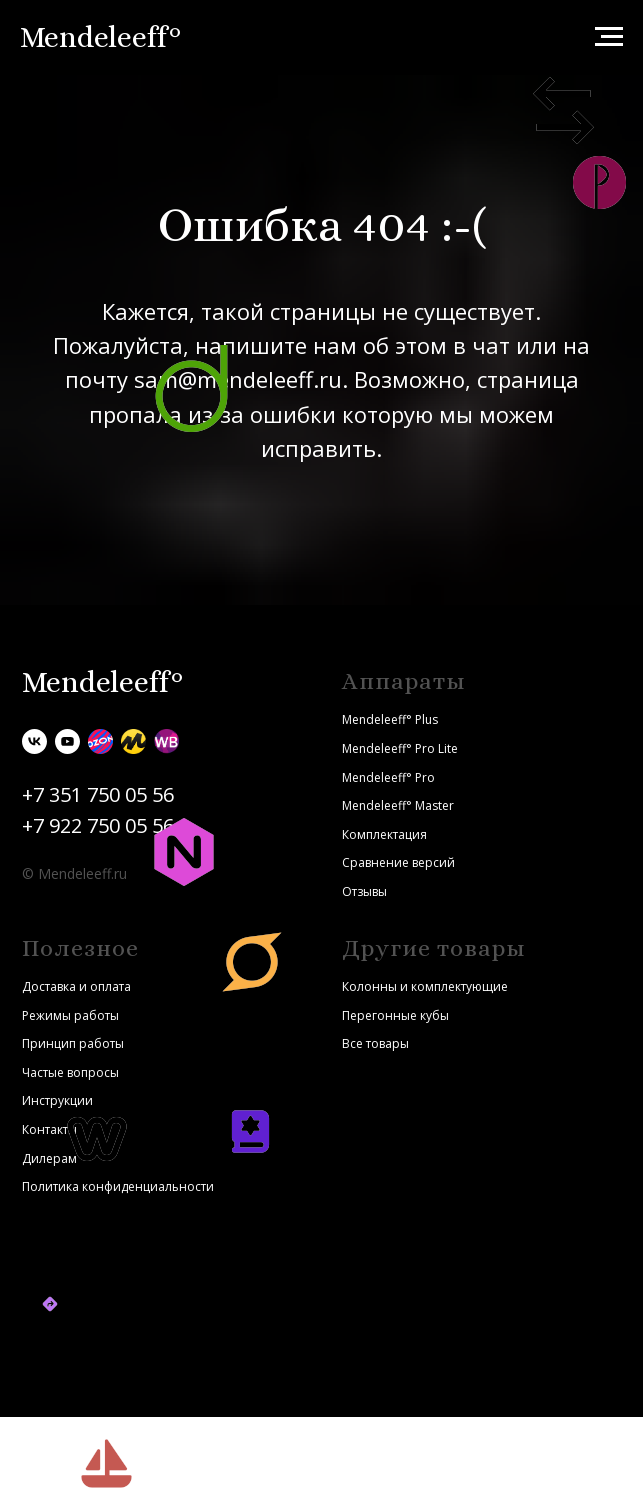  What do you see at coordinates (250, 1131) in the screenshot?
I see `access Jewish religious texts or scriptures` at bounding box center [250, 1131].